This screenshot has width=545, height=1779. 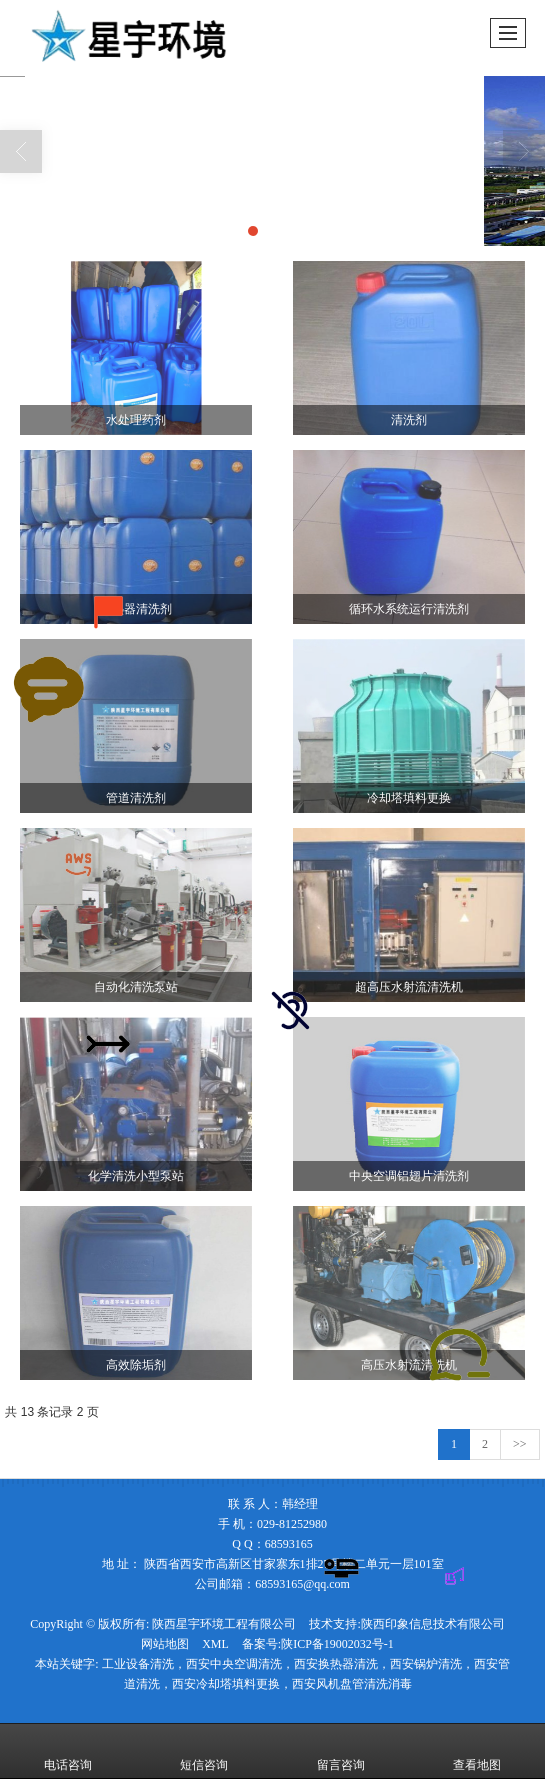 What do you see at coordinates (455, 1577) in the screenshot?
I see `construction or building-related feature` at bounding box center [455, 1577].